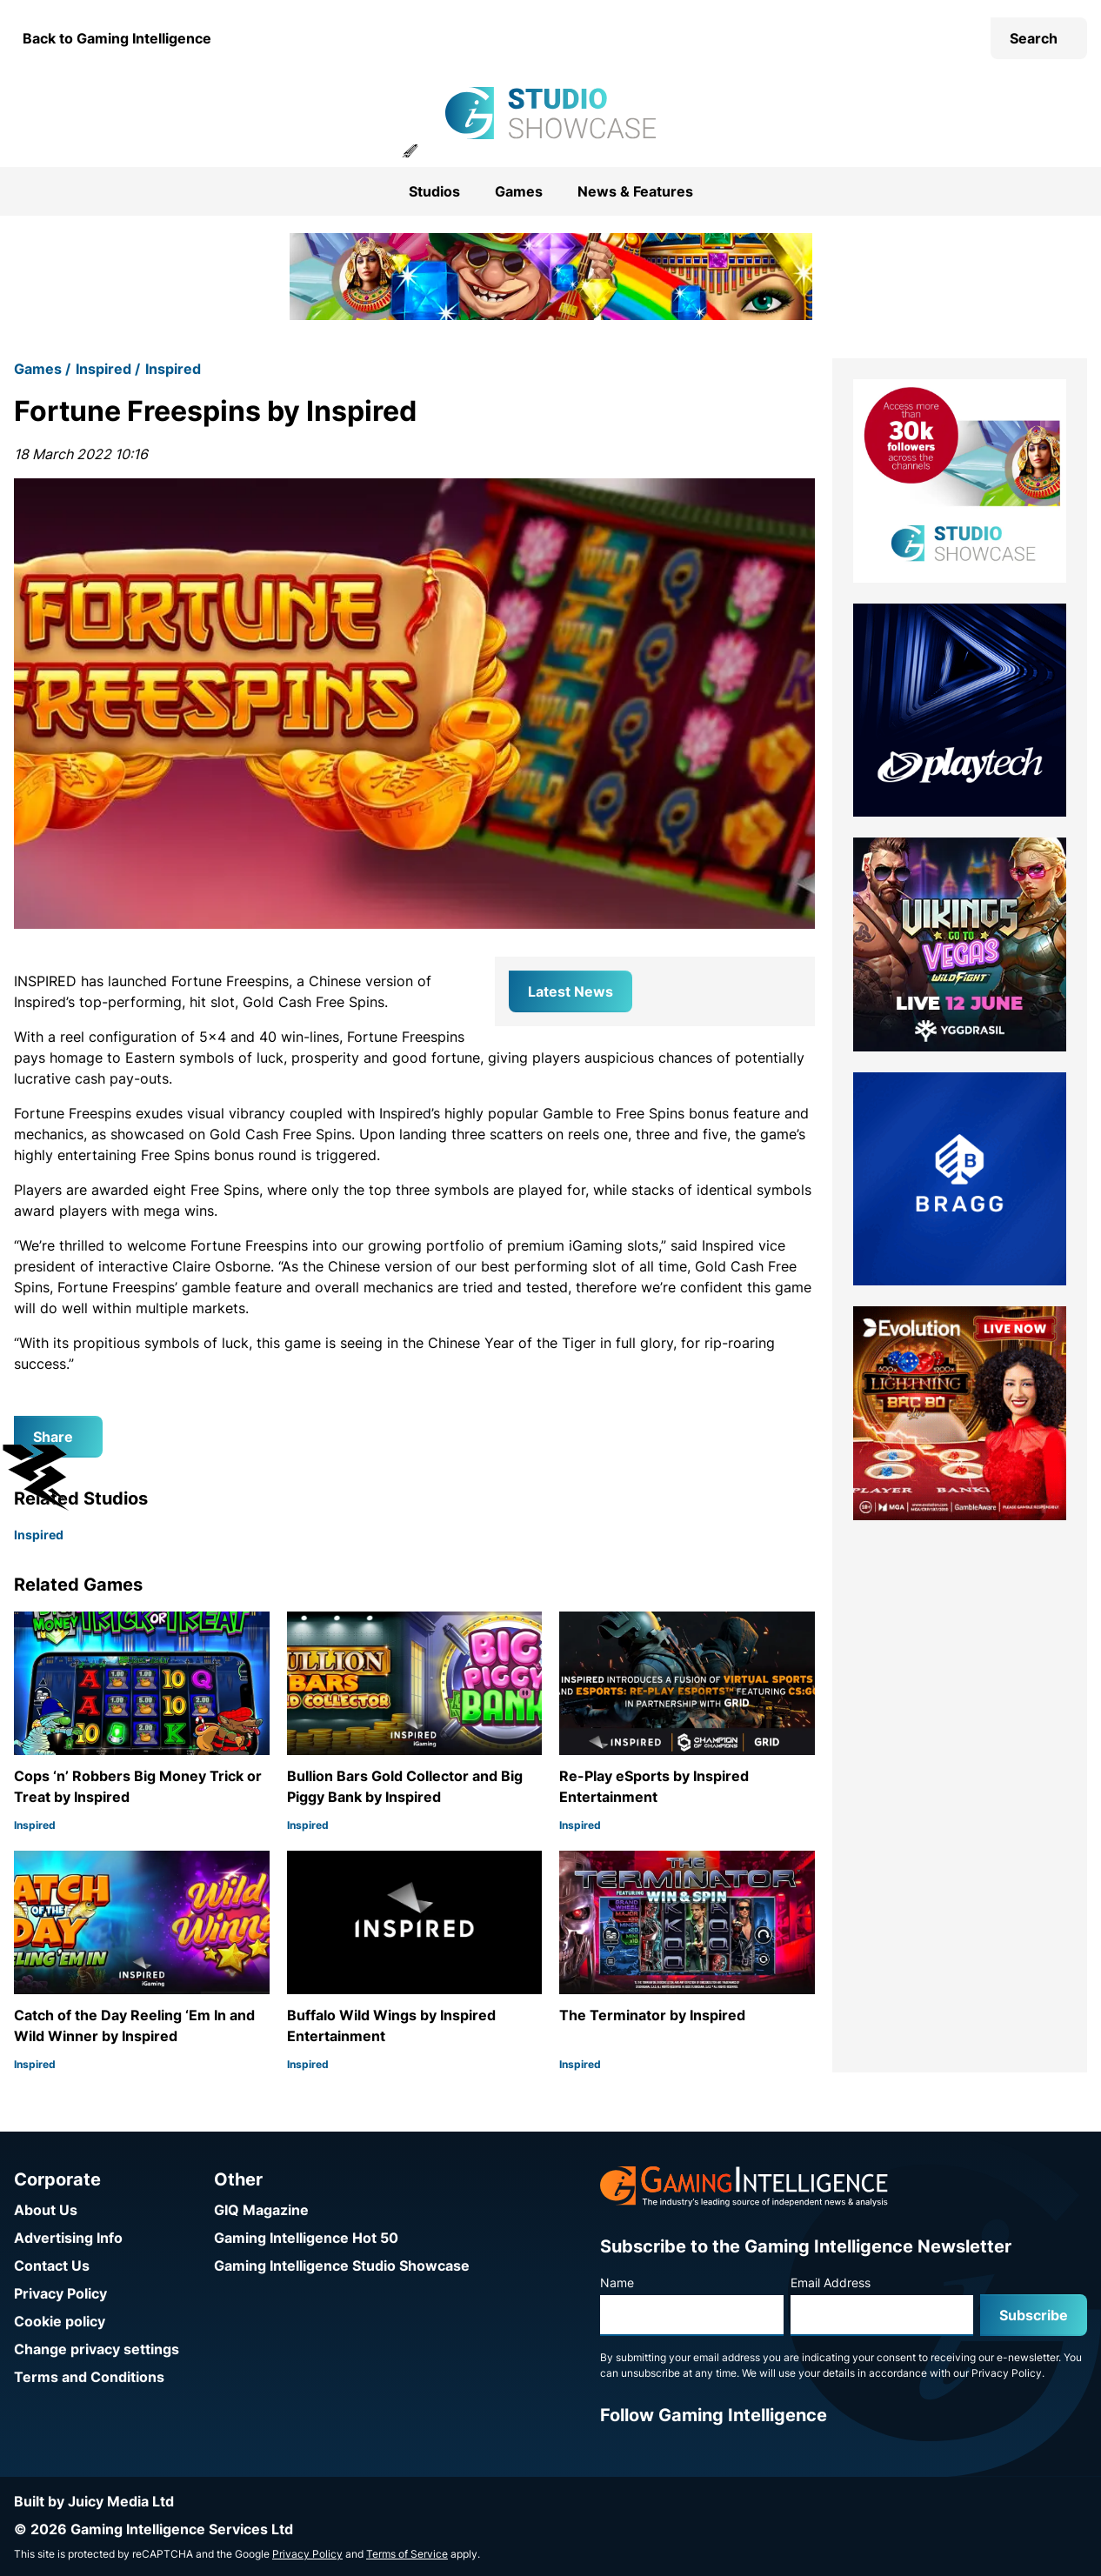 The width and height of the screenshot is (1101, 2576). I want to click on activate lightning or electric ability, so click(36, 1478).